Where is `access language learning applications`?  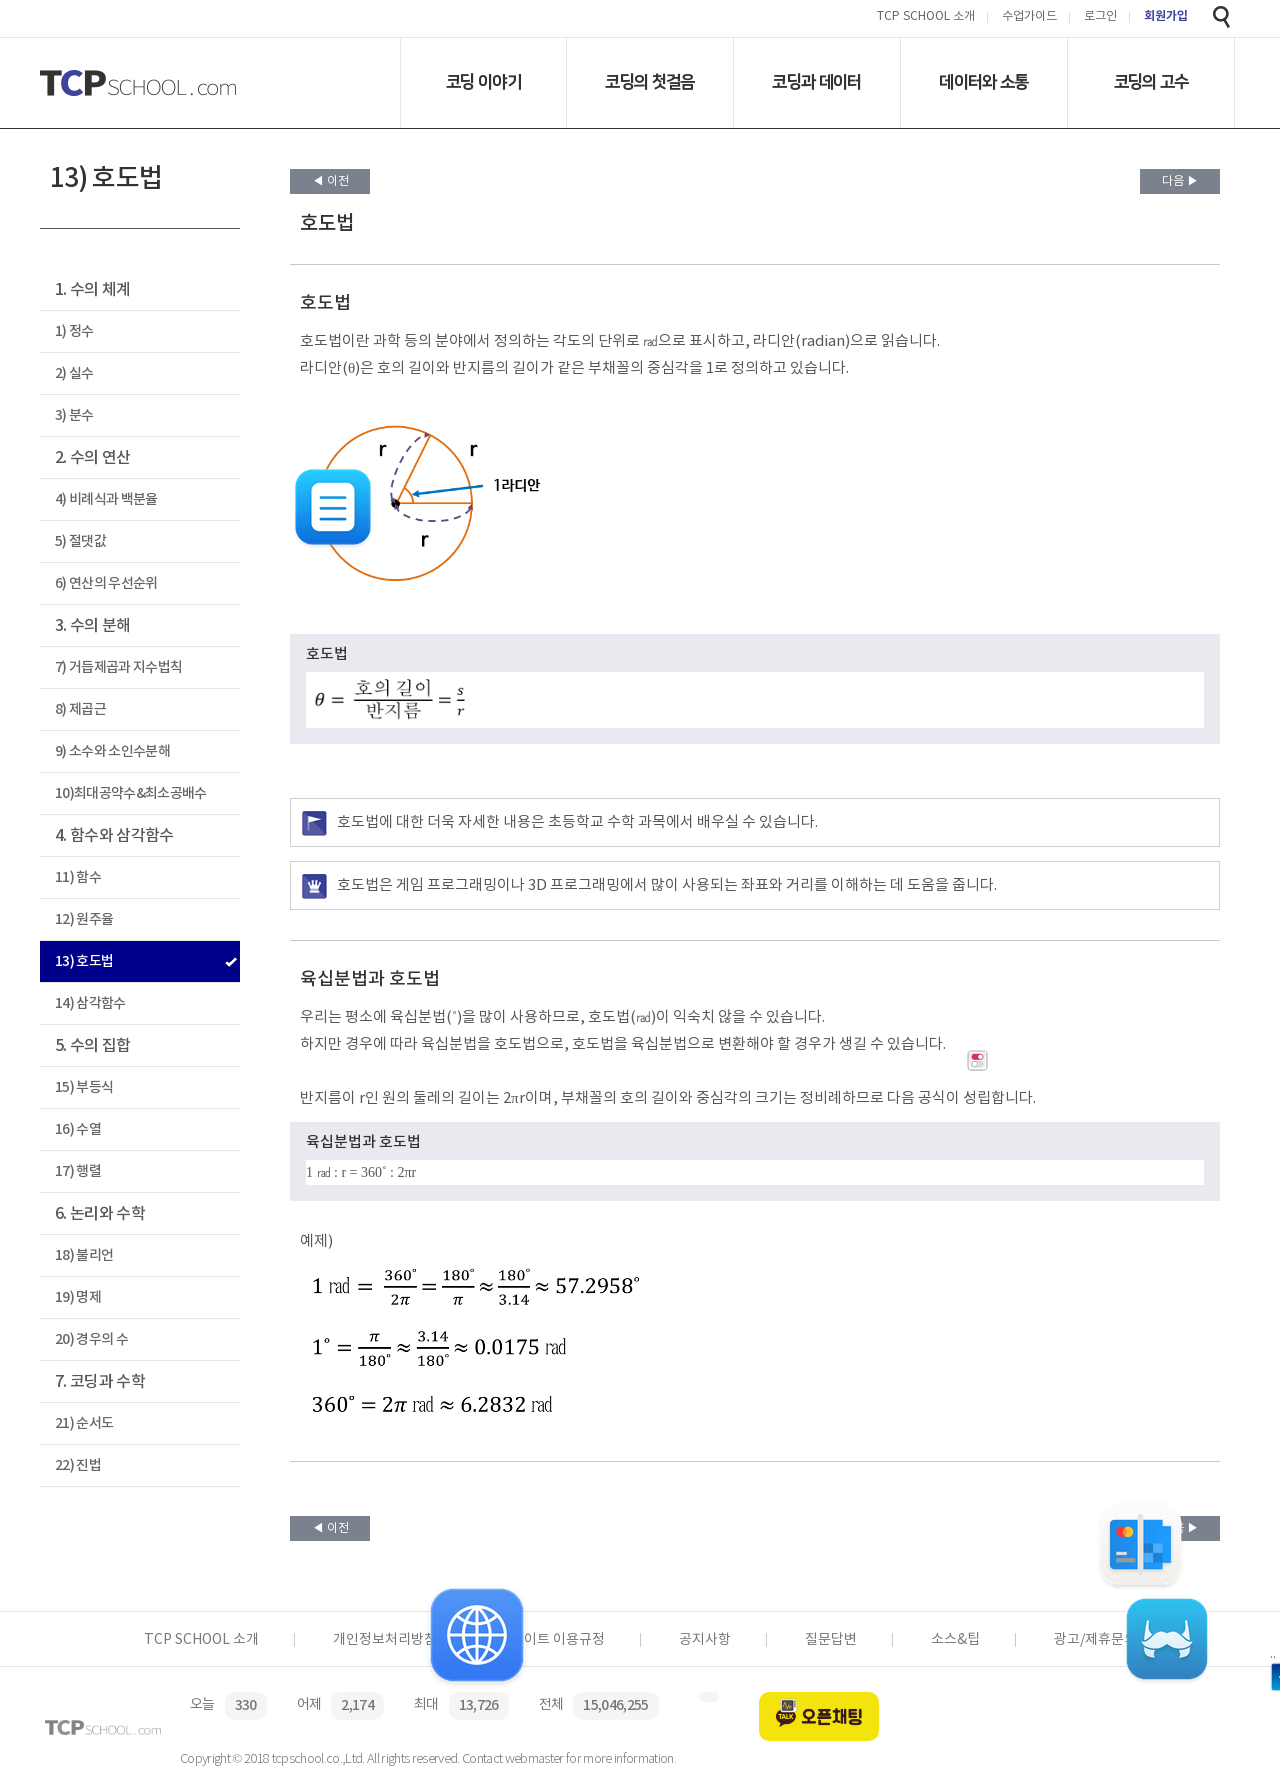
access language learning applications is located at coordinates (477, 1635).